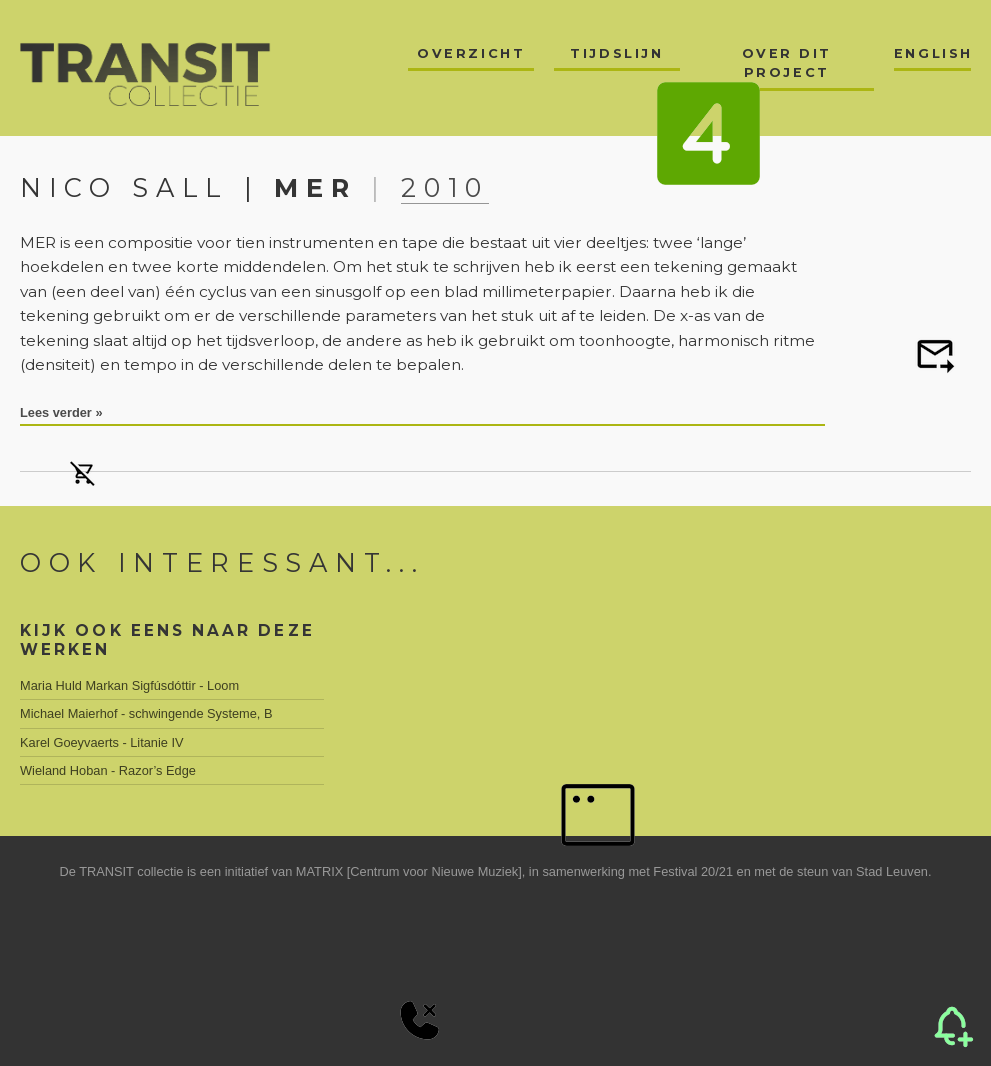 This screenshot has width=991, height=1066. What do you see at coordinates (83, 473) in the screenshot?
I see `remove item from shopping cart` at bounding box center [83, 473].